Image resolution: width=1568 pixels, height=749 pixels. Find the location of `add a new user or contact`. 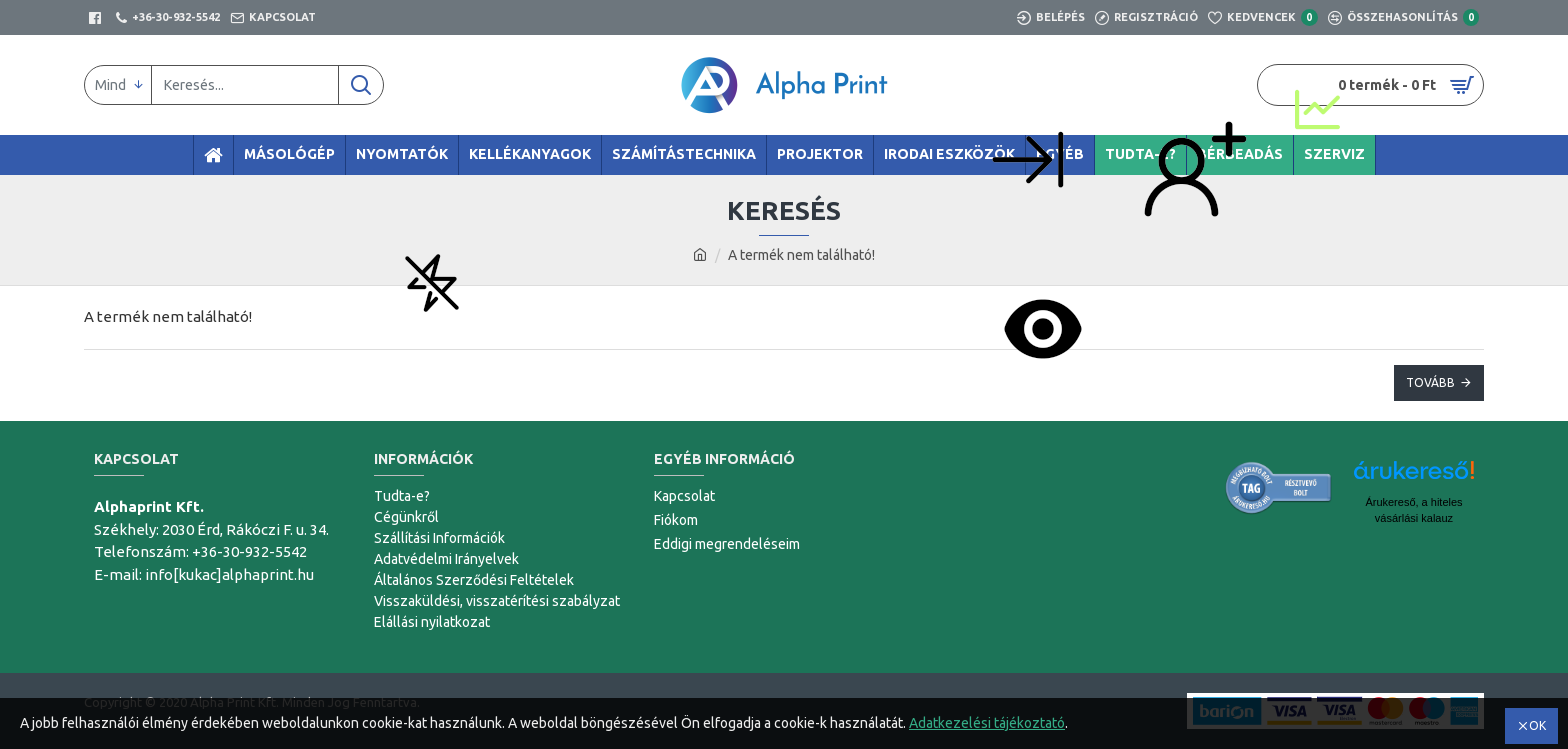

add a new user or contact is located at coordinates (1195, 172).